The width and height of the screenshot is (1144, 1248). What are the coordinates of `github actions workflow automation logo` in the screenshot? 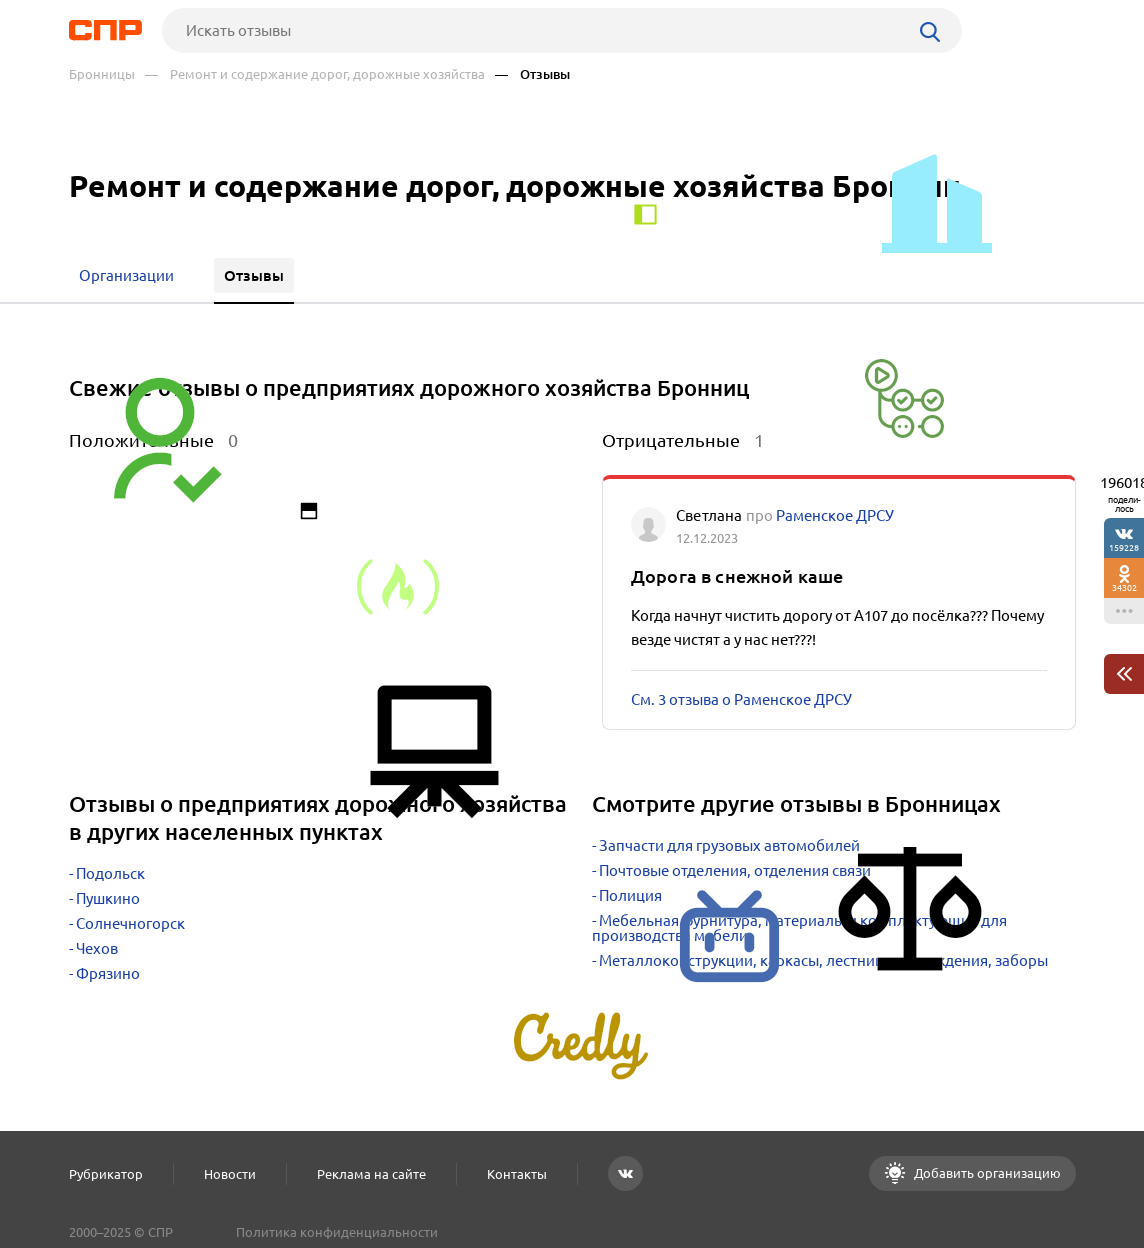 It's located at (904, 398).